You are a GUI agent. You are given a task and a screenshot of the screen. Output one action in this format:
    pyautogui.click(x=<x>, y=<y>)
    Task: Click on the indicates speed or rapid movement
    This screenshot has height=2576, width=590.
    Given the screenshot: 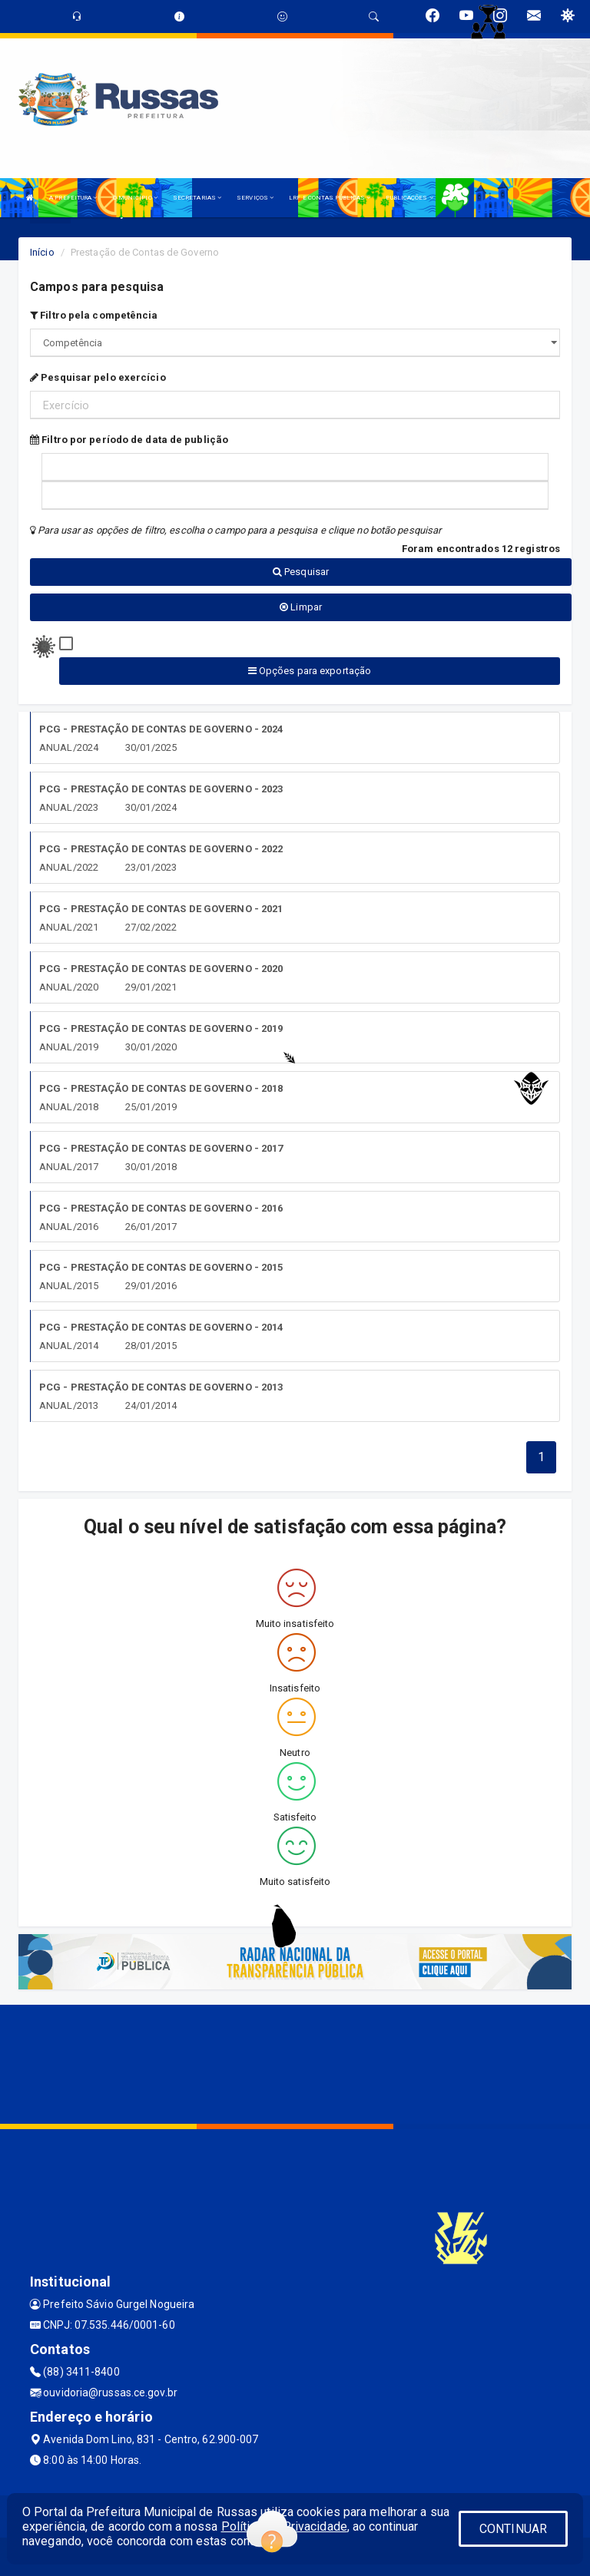 What is the action you would take?
    pyautogui.click(x=289, y=1057)
    